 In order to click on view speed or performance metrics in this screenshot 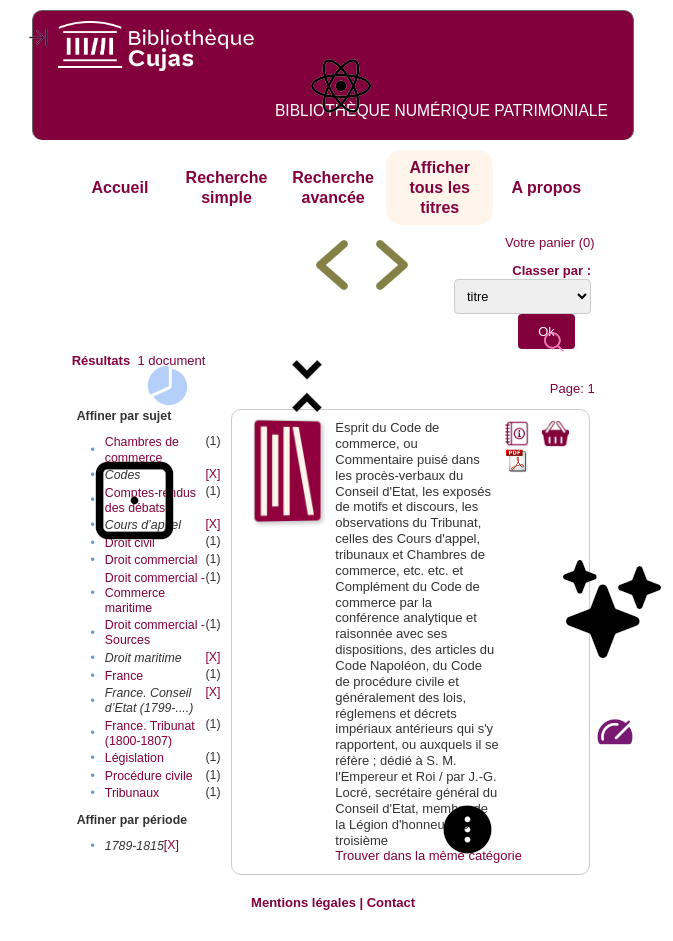, I will do `click(615, 733)`.